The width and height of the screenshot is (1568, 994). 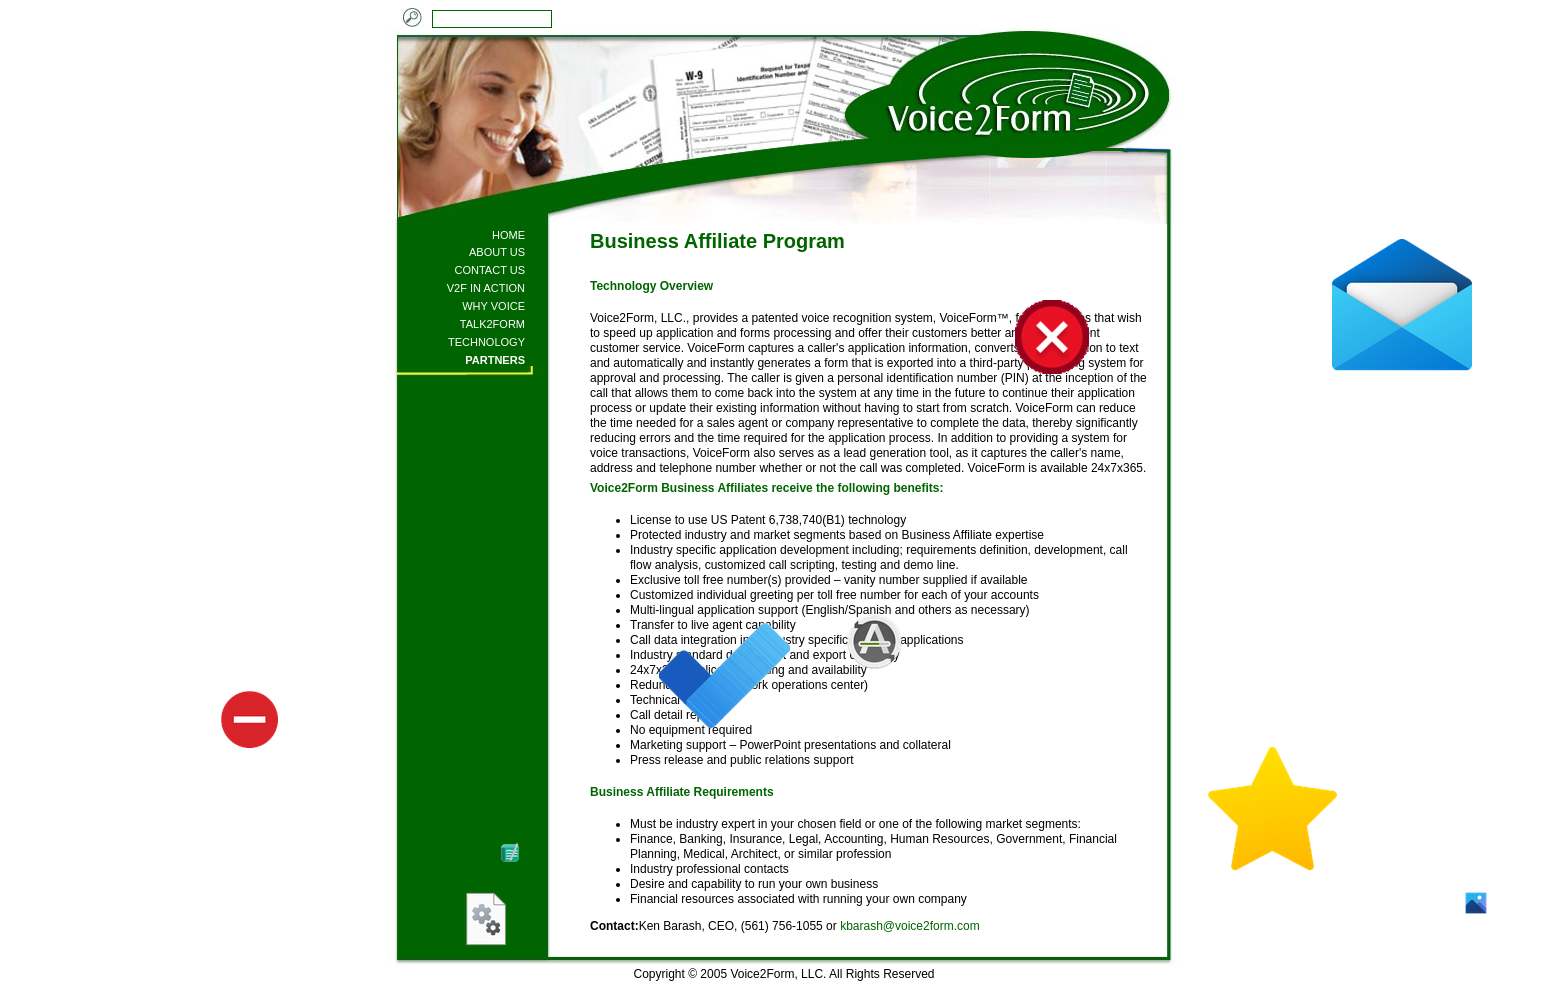 I want to click on open the mail app, so click(x=1402, y=309).